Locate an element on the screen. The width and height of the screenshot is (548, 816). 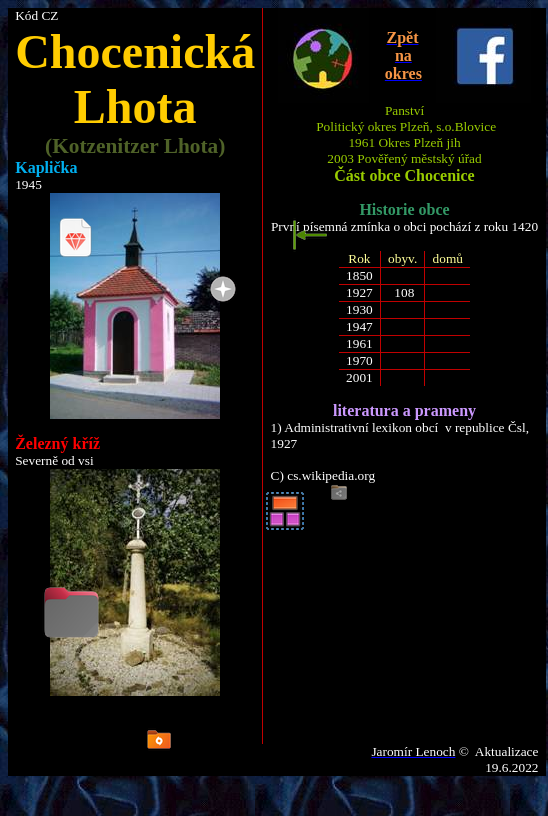
remove trust status from a bluetooth device is located at coordinates (223, 289).